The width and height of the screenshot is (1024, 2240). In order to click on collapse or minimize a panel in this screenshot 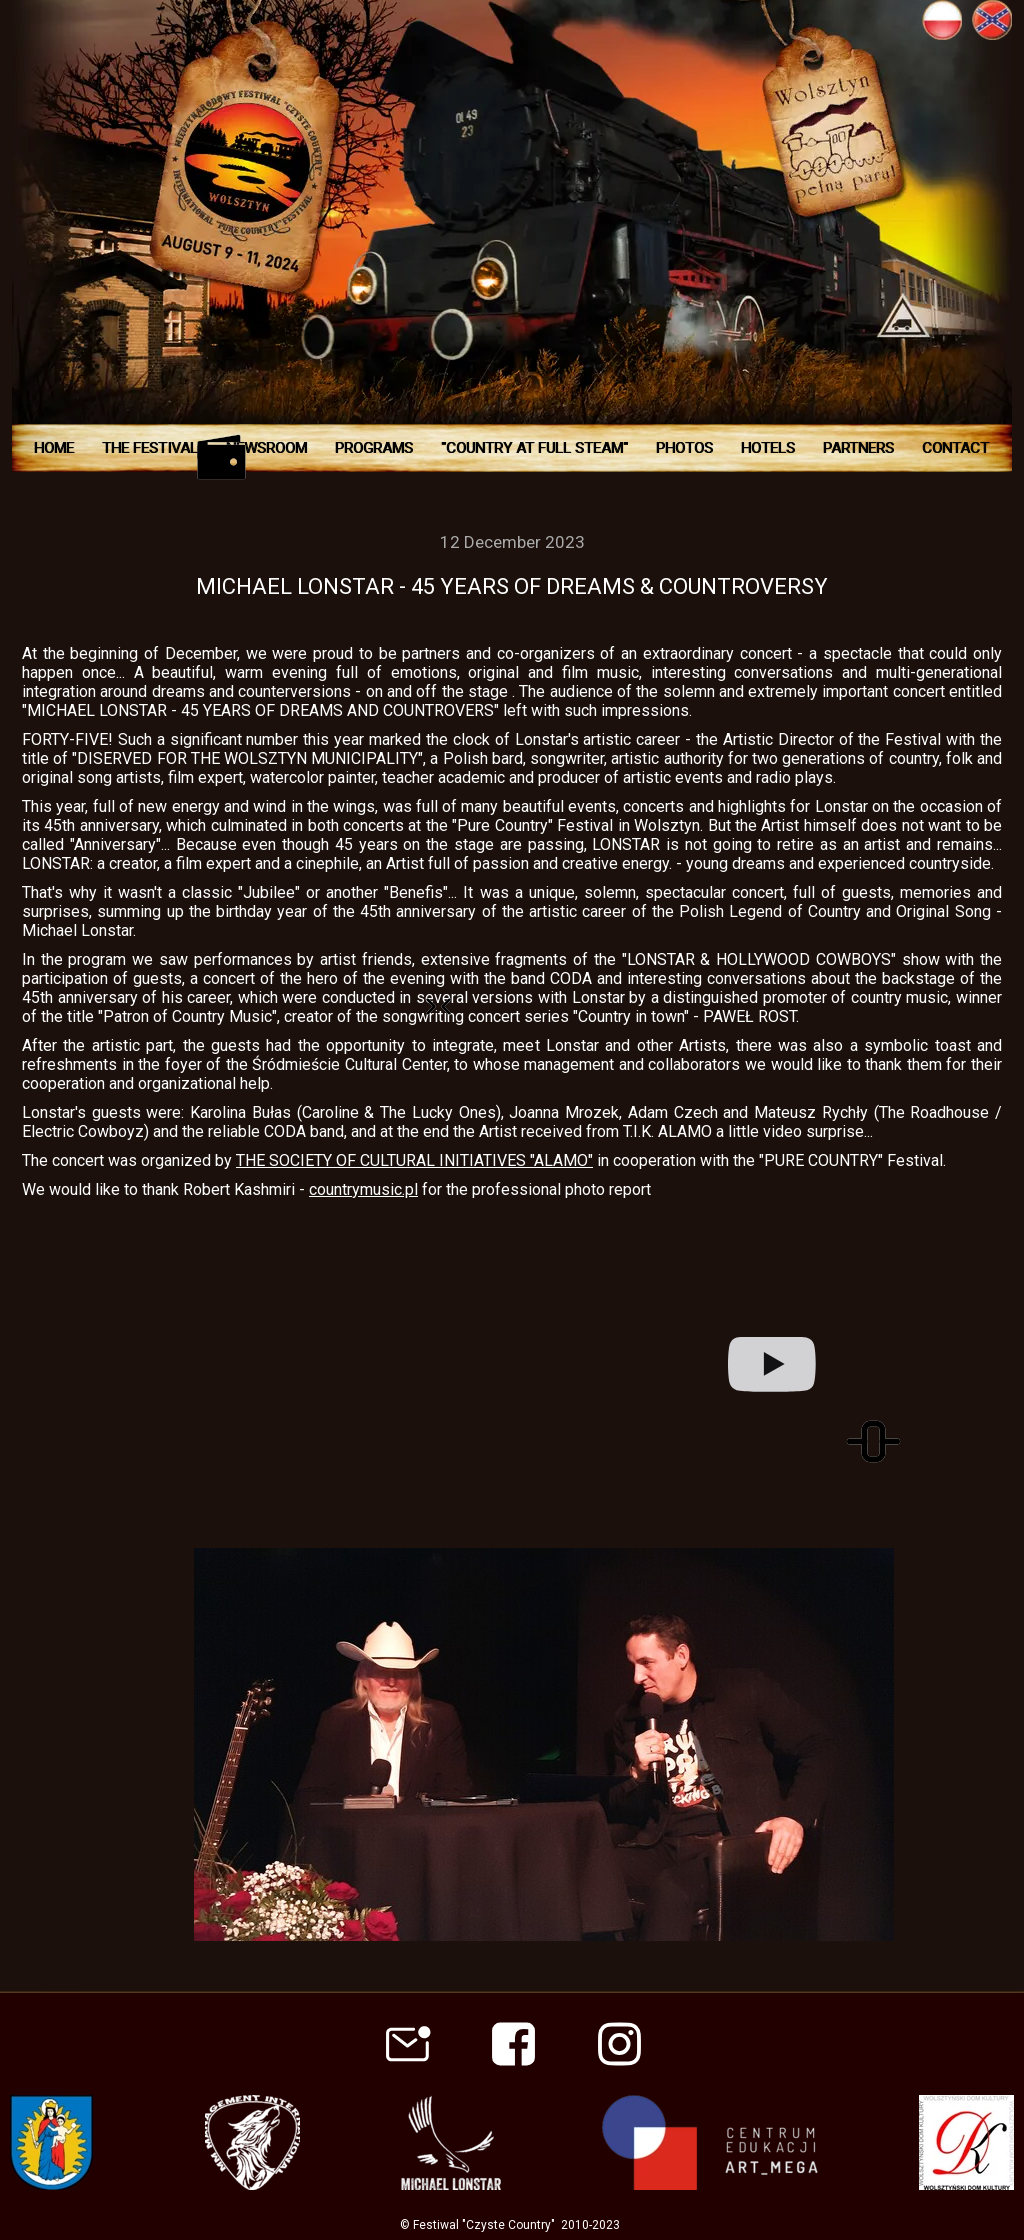, I will do `click(438, 1006)`.